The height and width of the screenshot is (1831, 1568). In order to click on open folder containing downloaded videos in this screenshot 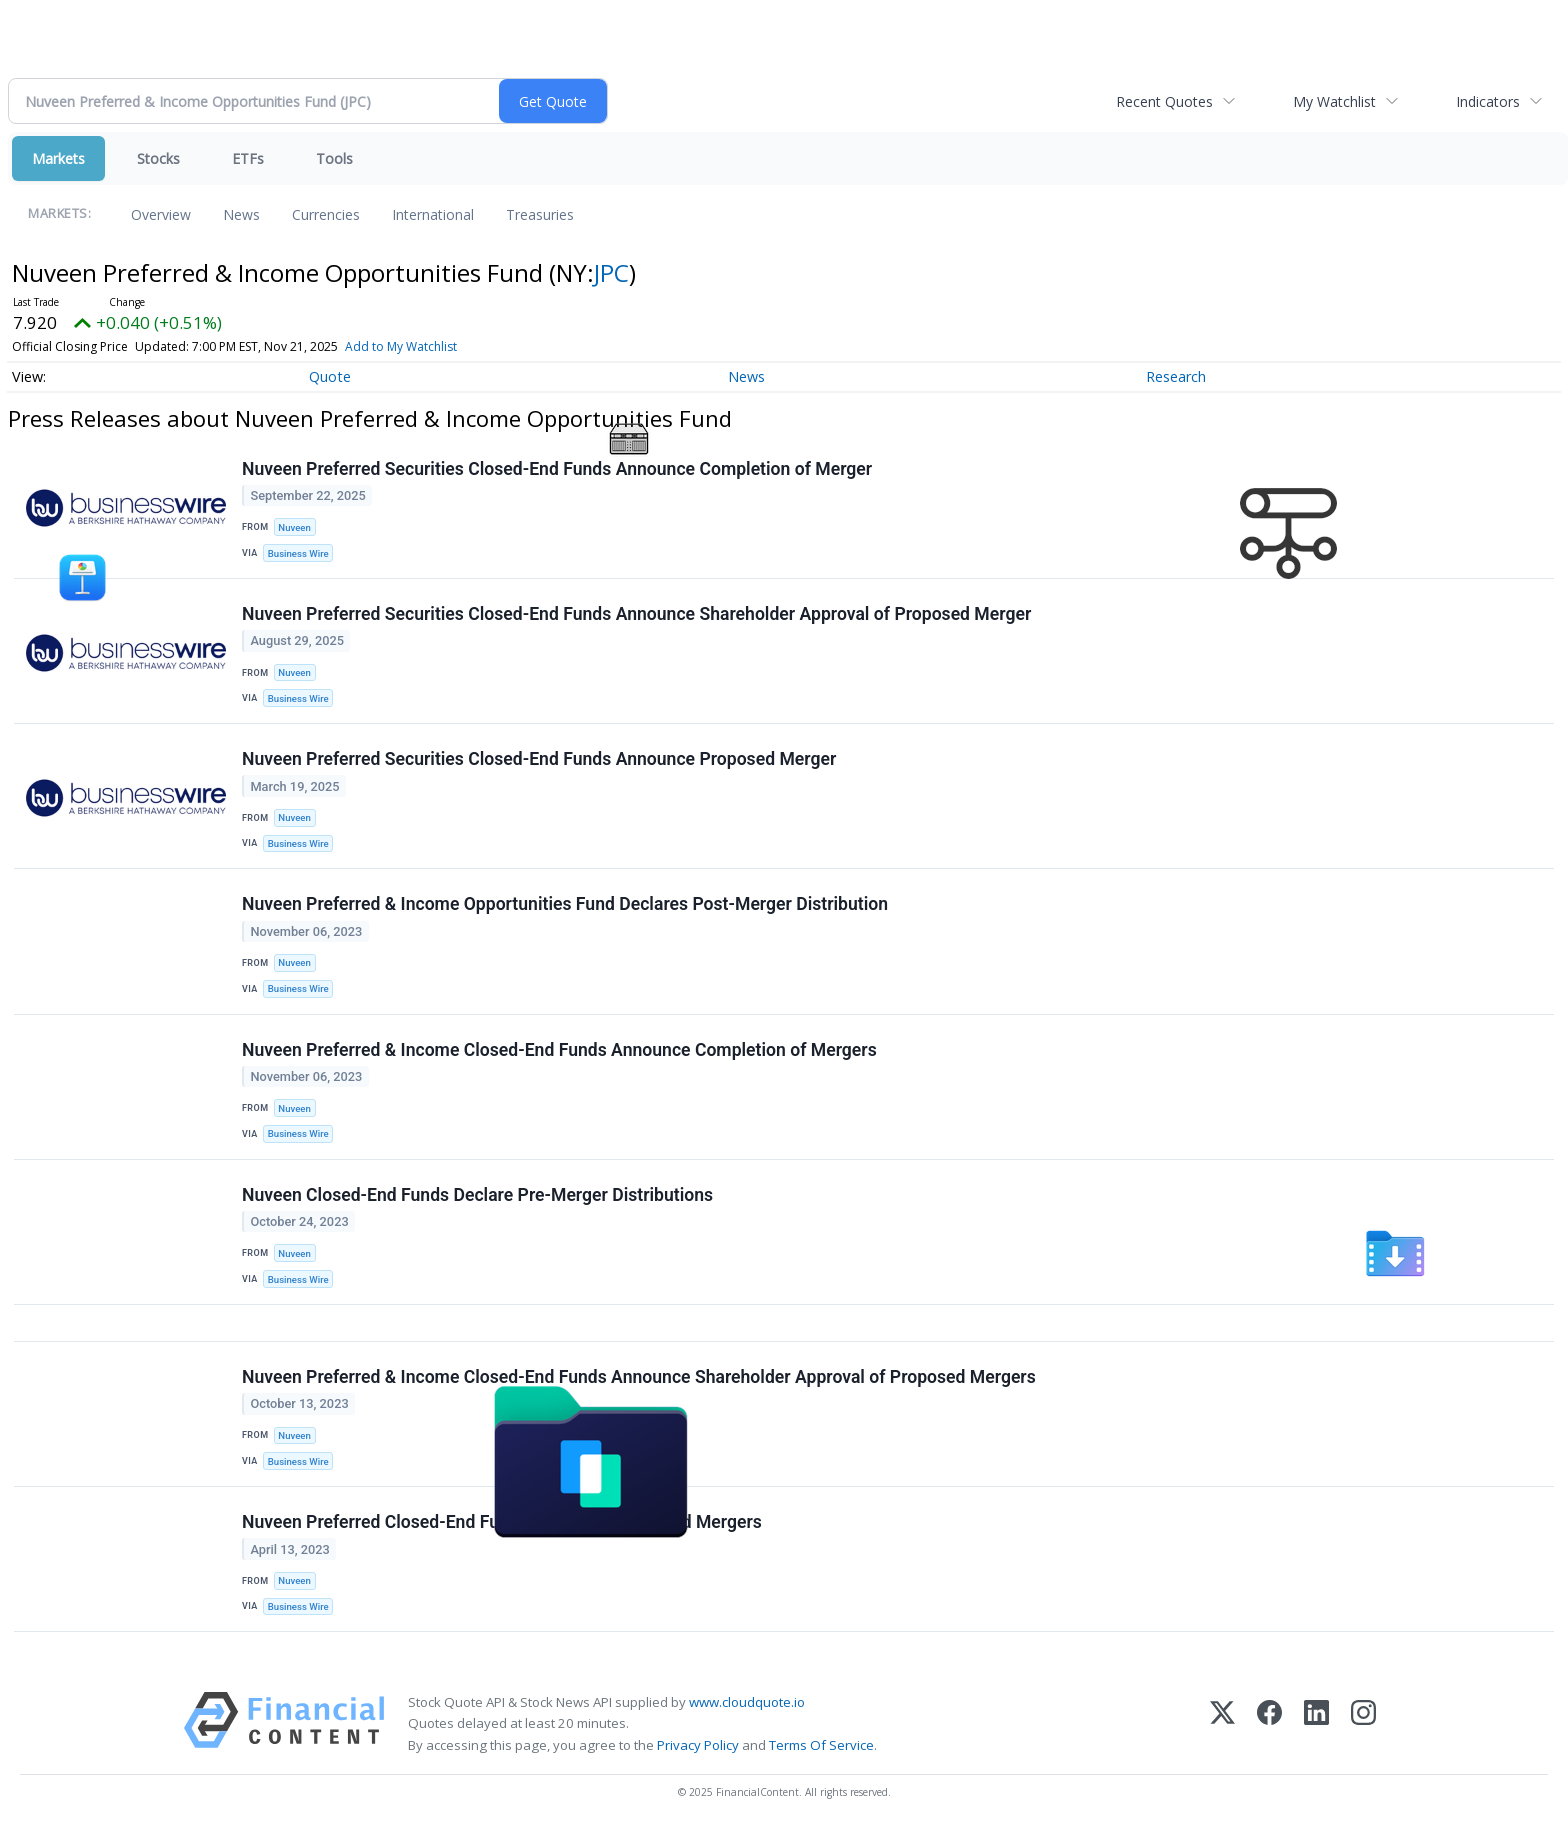, I will do `click(1395, 1255)`.